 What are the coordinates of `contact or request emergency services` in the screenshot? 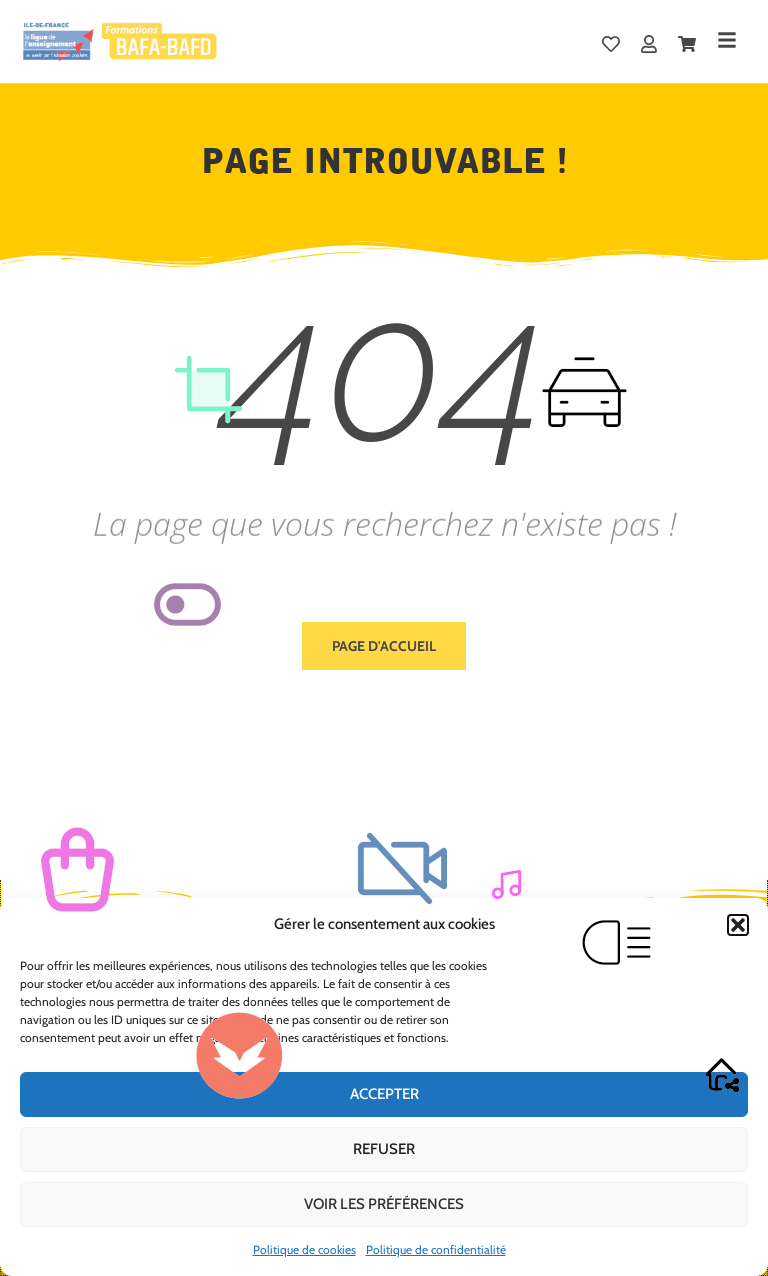 It's located at (584, 396).